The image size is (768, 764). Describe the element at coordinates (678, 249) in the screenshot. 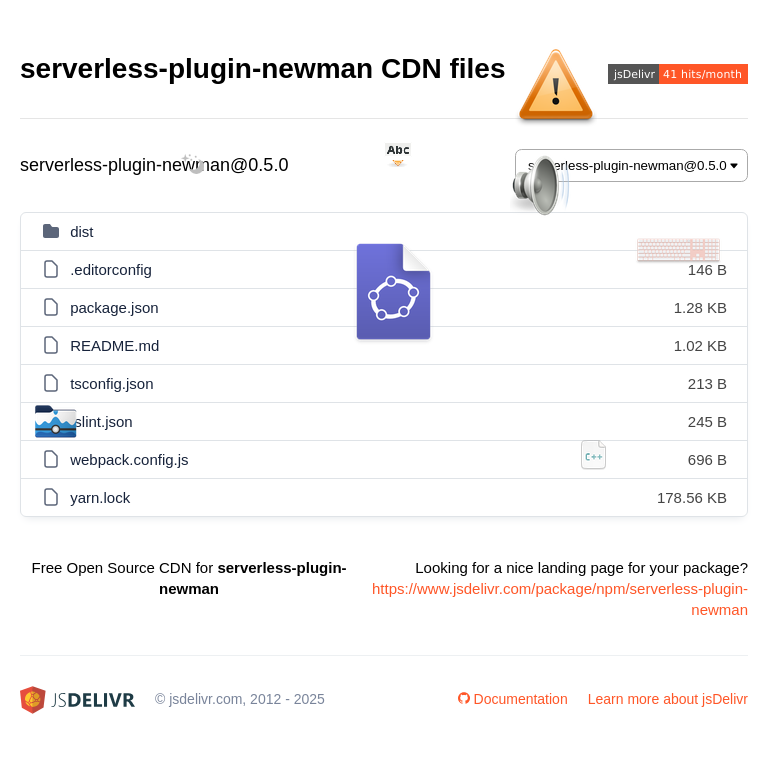

I see `connect a pink bluetooth keyboard` at that location.